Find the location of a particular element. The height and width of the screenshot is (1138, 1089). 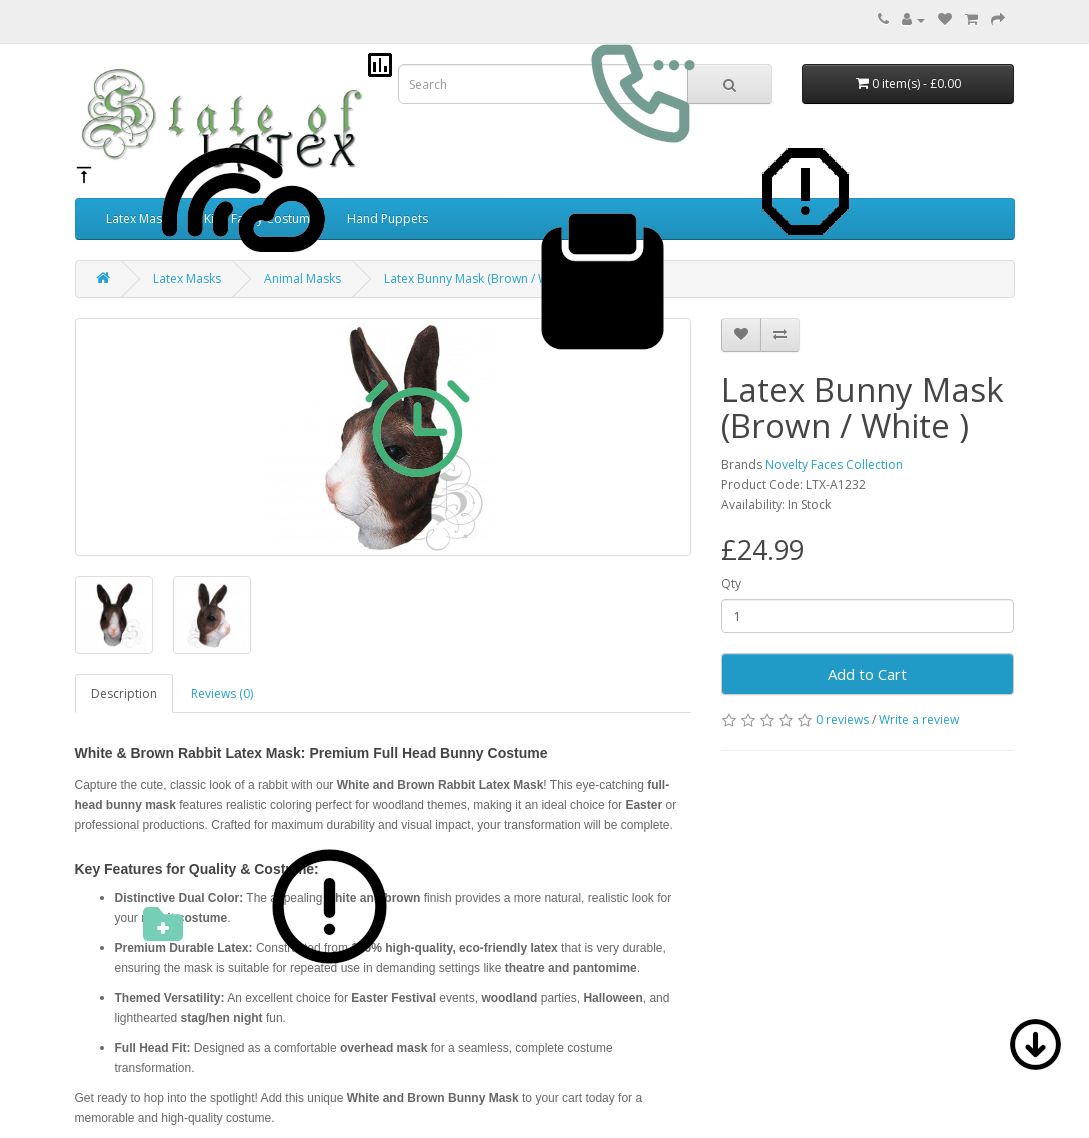

view weather conditions is located at coordinates (243, 198).